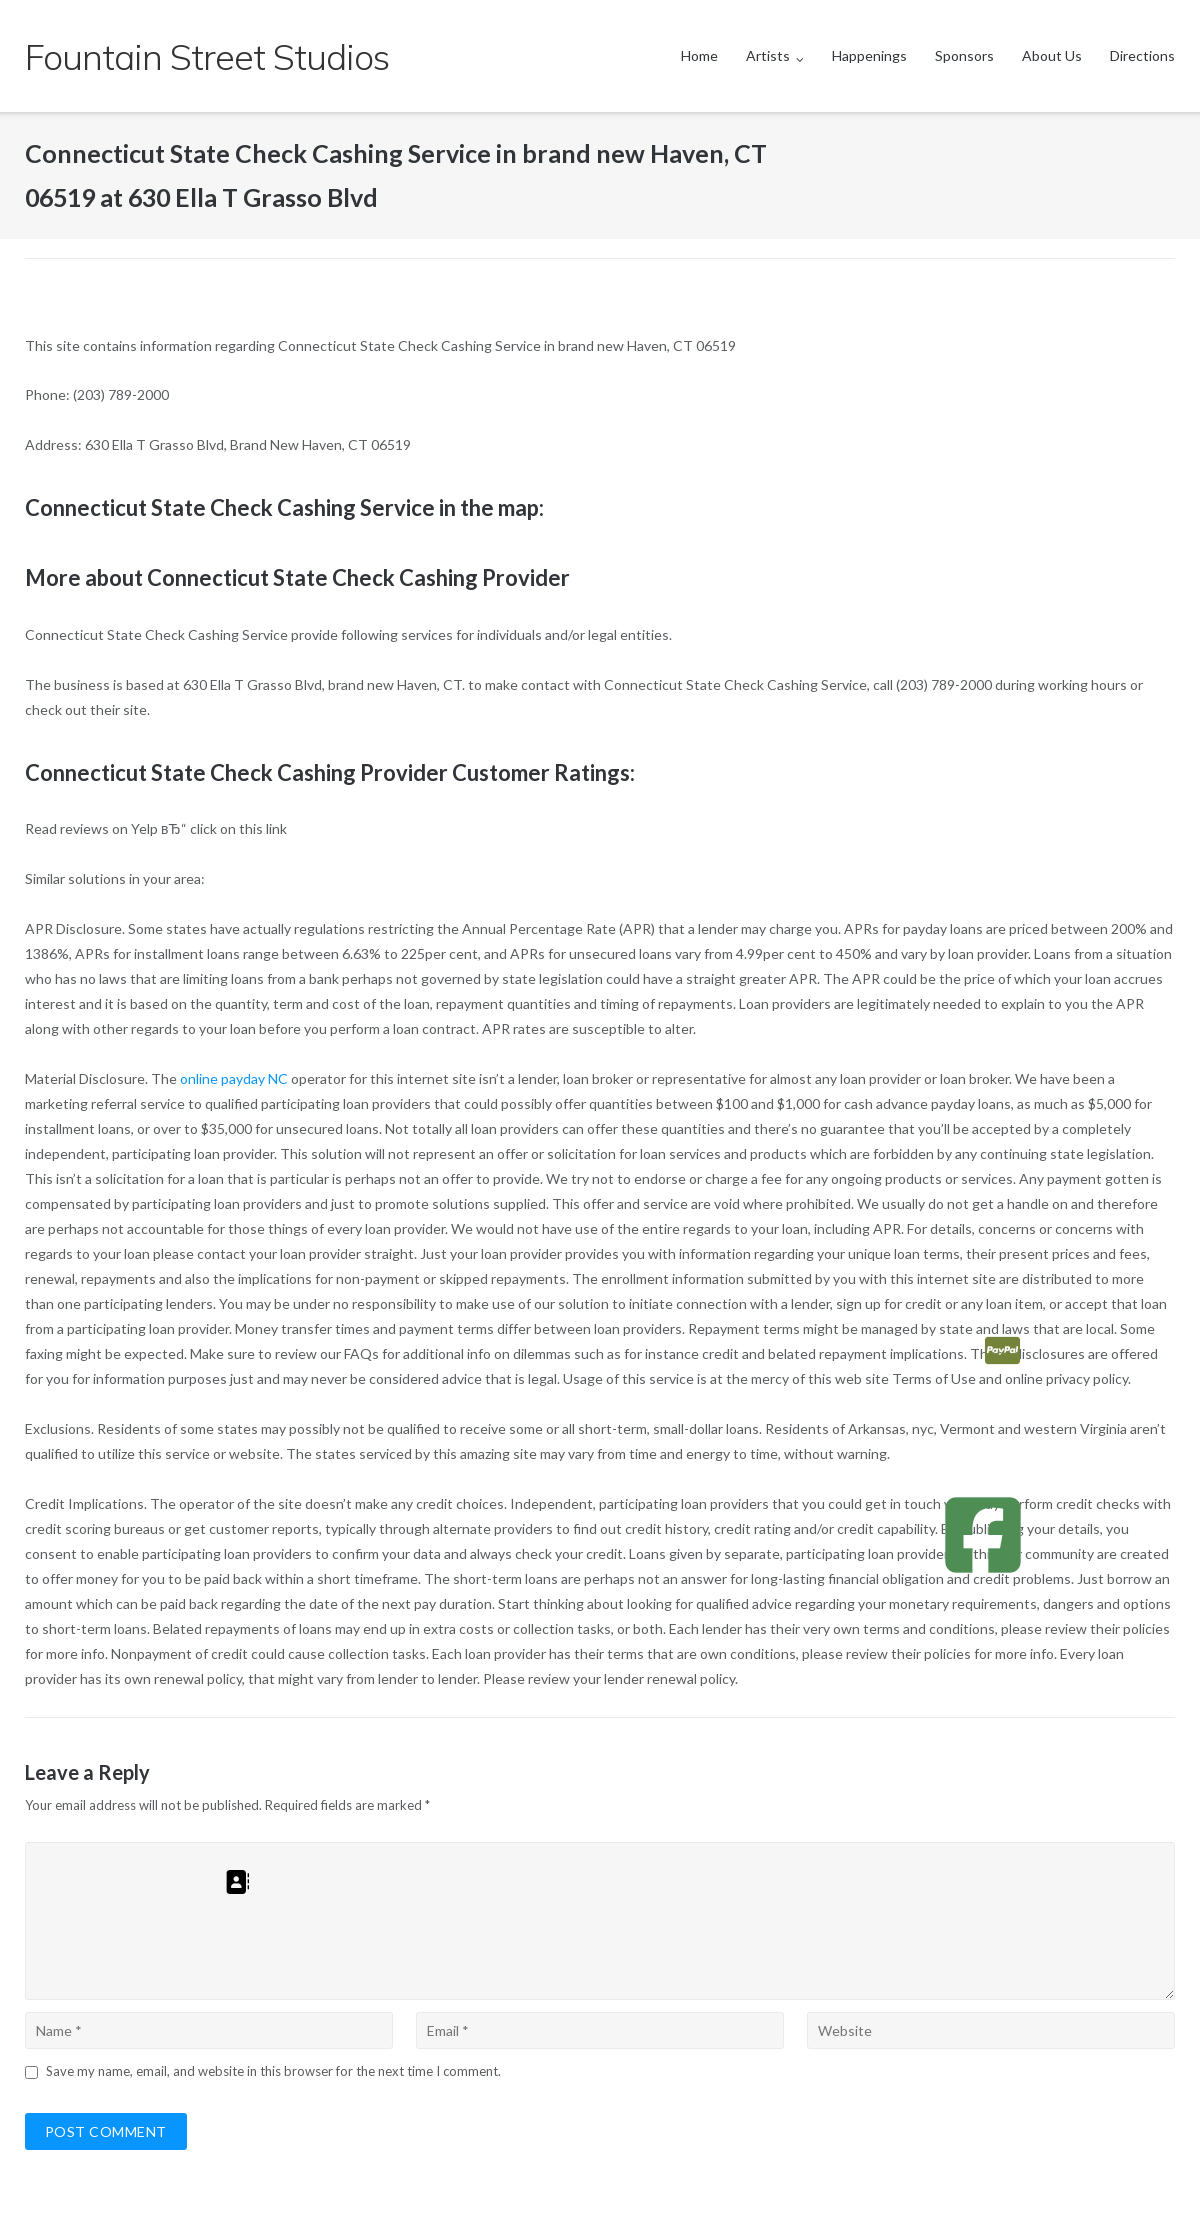 This screenshot has height=2225, width=1200. I want to click on open your contacts list, so click(237, 1882).